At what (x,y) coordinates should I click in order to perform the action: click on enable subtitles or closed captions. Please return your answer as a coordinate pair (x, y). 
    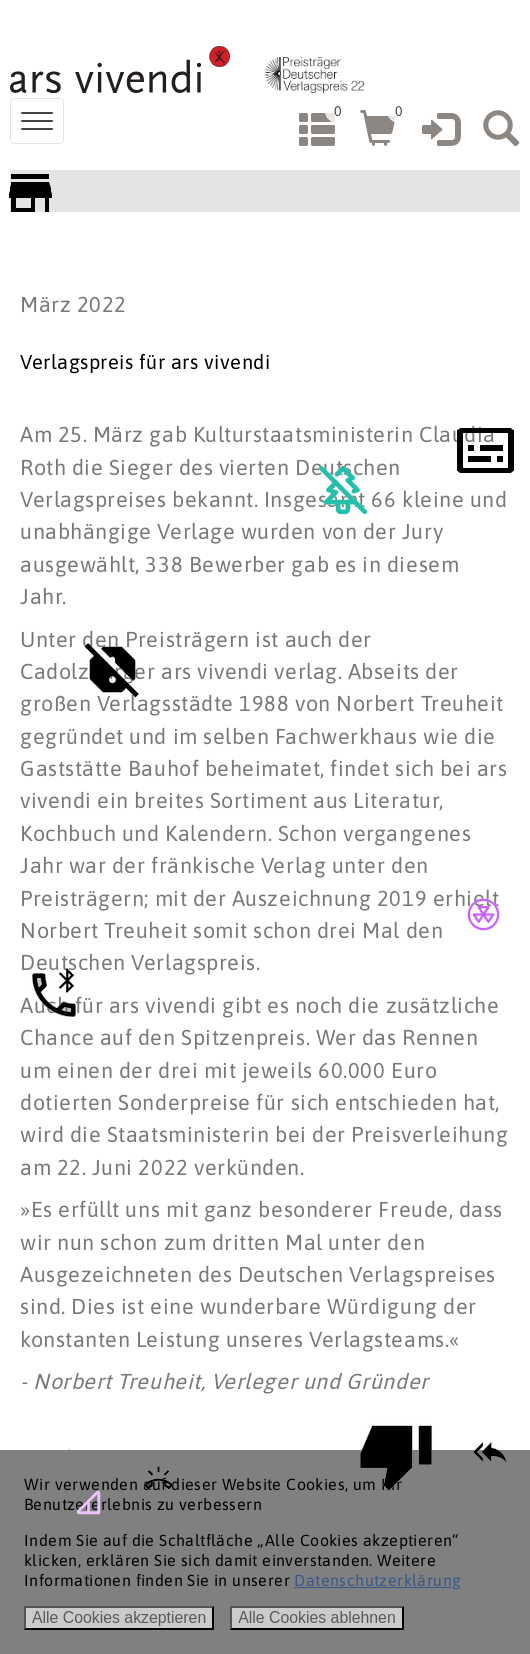
    Looking at the image, I should click on (485, 450).